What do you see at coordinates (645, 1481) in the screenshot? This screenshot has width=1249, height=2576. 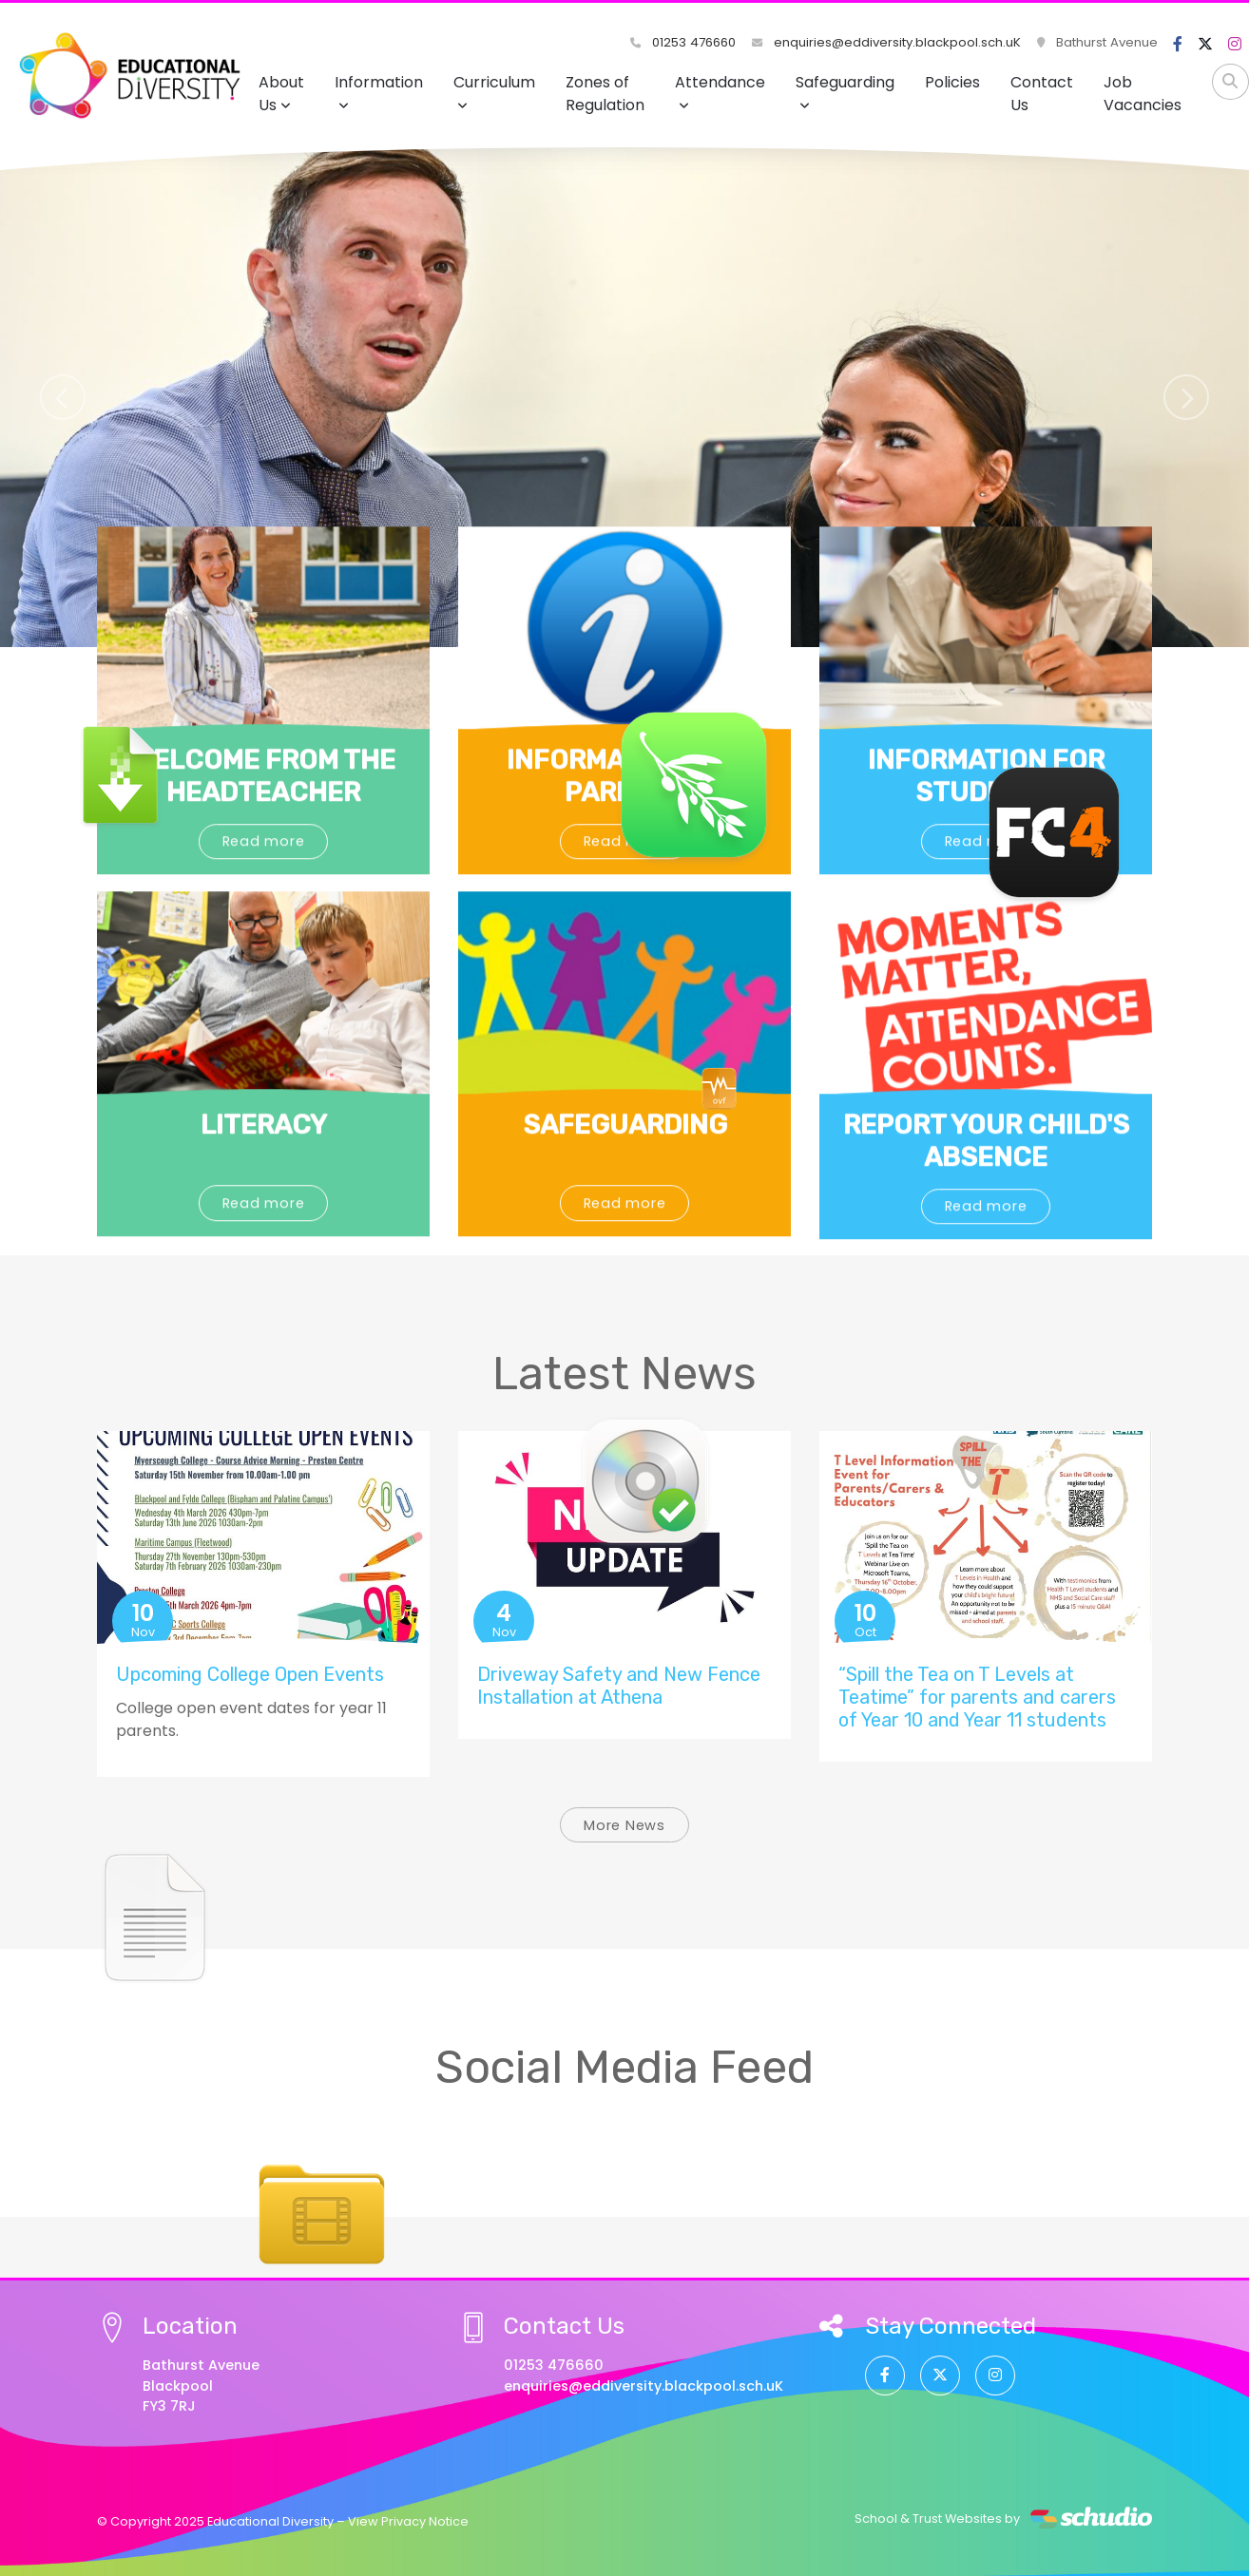 I see `optical drive verified and ready` at bounding box center [645, 1481].